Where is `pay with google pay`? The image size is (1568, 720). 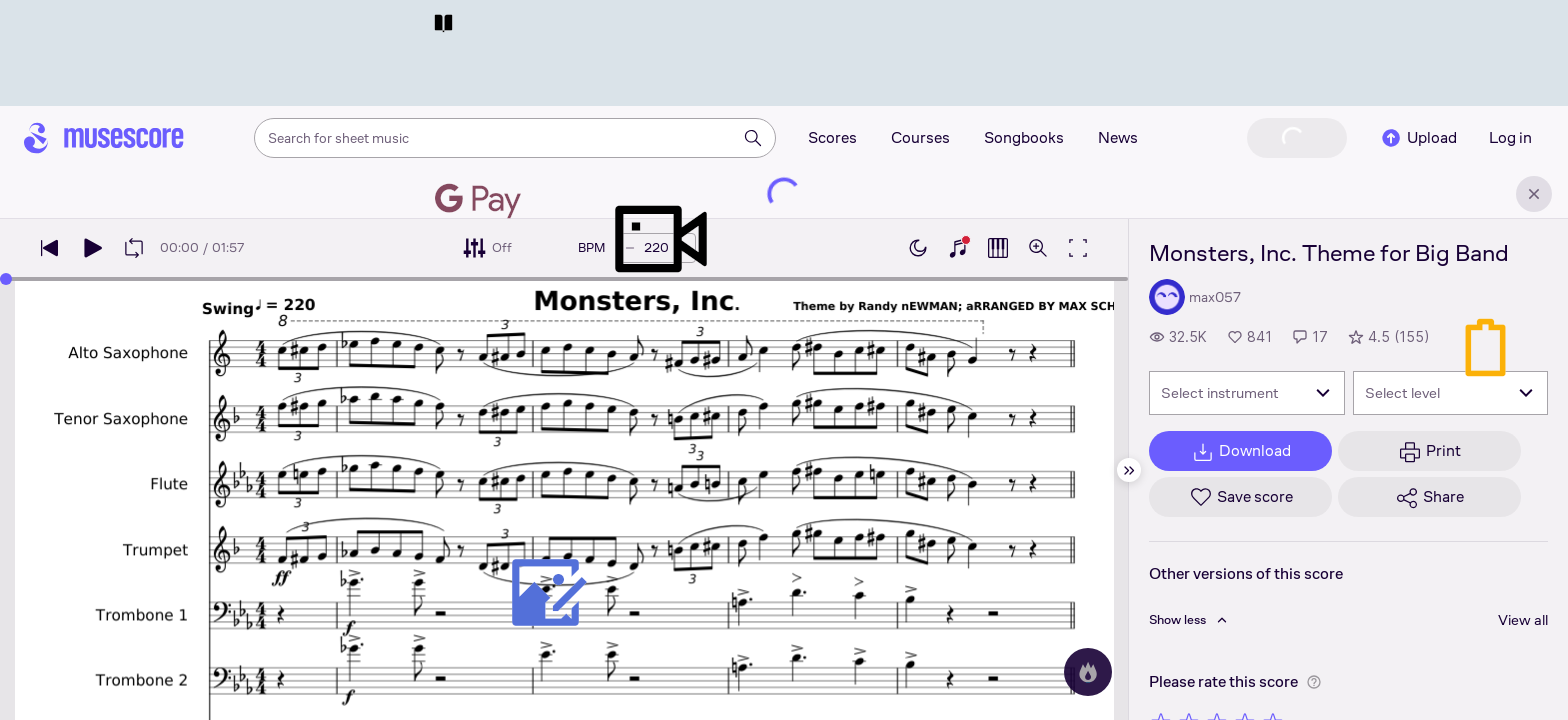
pay with google pay is located at coordinates (478, 201).